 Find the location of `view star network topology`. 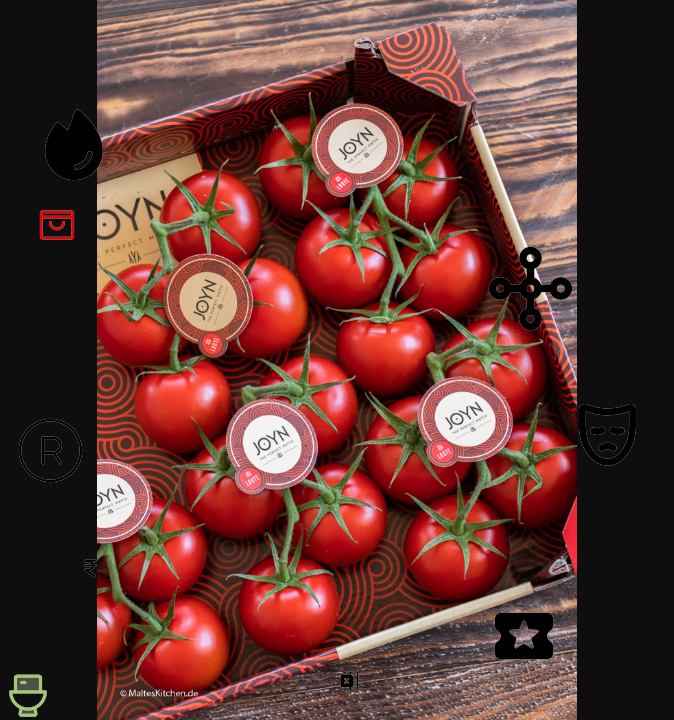

view star network topology is located at coordinates (530, 288).